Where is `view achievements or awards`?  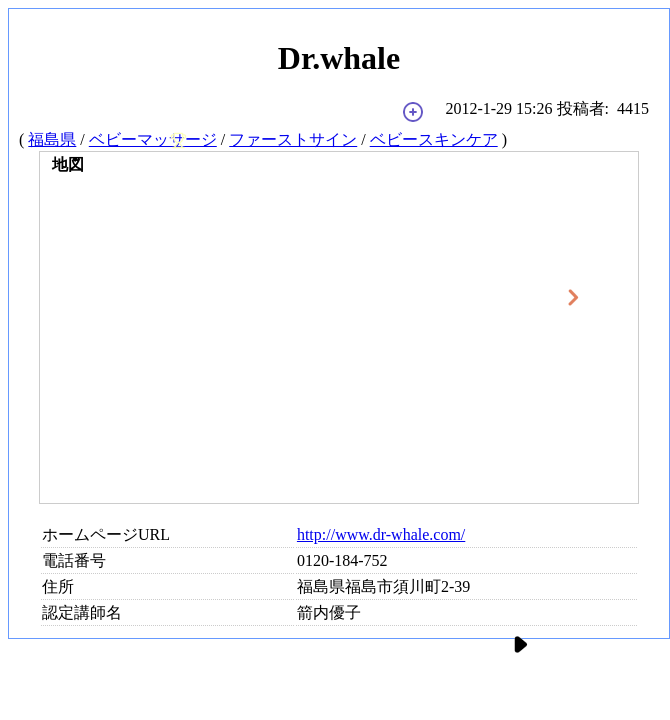
view achievements or awards is located at coordinates (178, 140).